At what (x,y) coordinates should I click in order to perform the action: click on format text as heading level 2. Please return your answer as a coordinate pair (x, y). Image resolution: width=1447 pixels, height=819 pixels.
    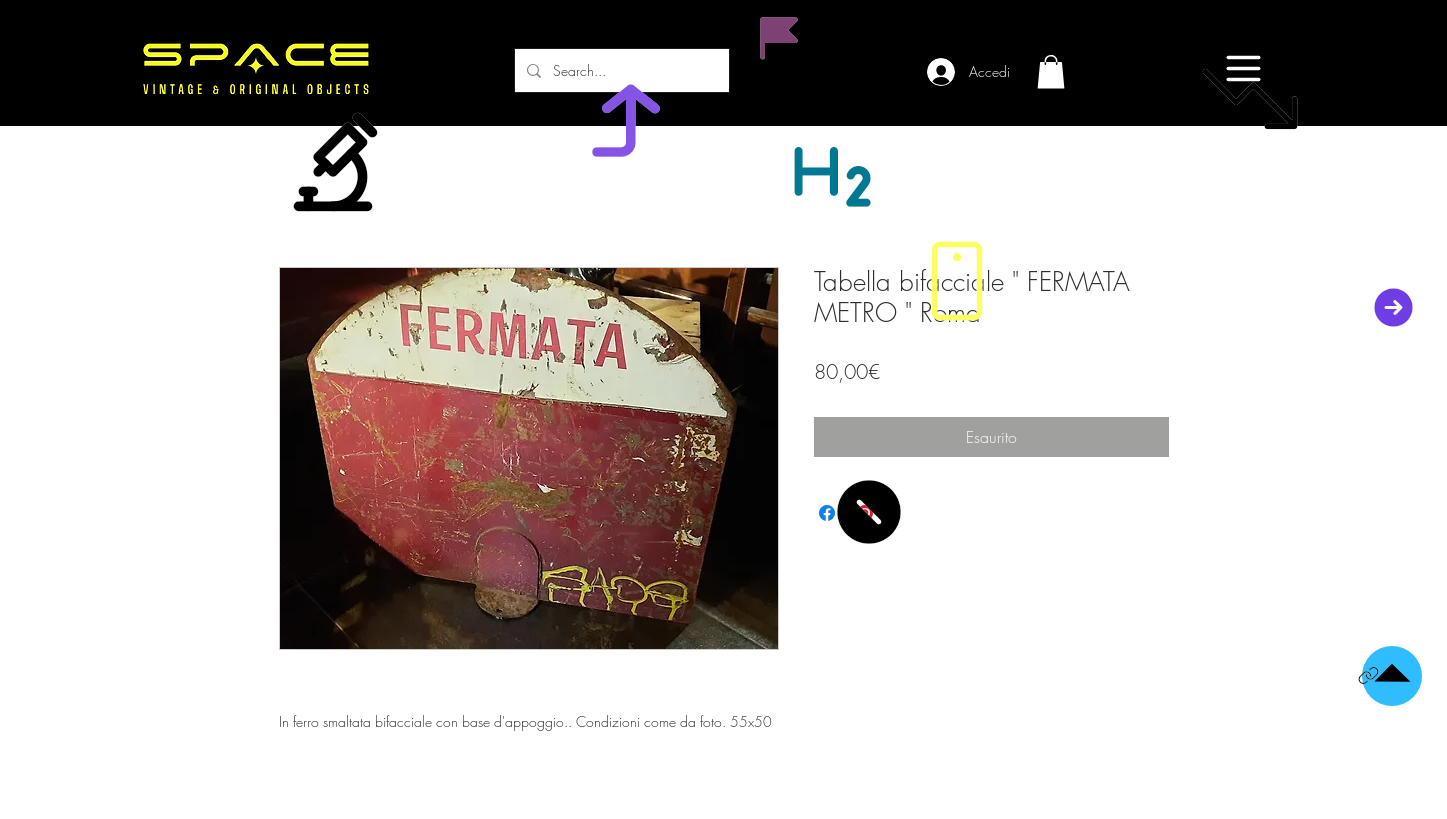
    Looking at the image, I should click on (828, 175).